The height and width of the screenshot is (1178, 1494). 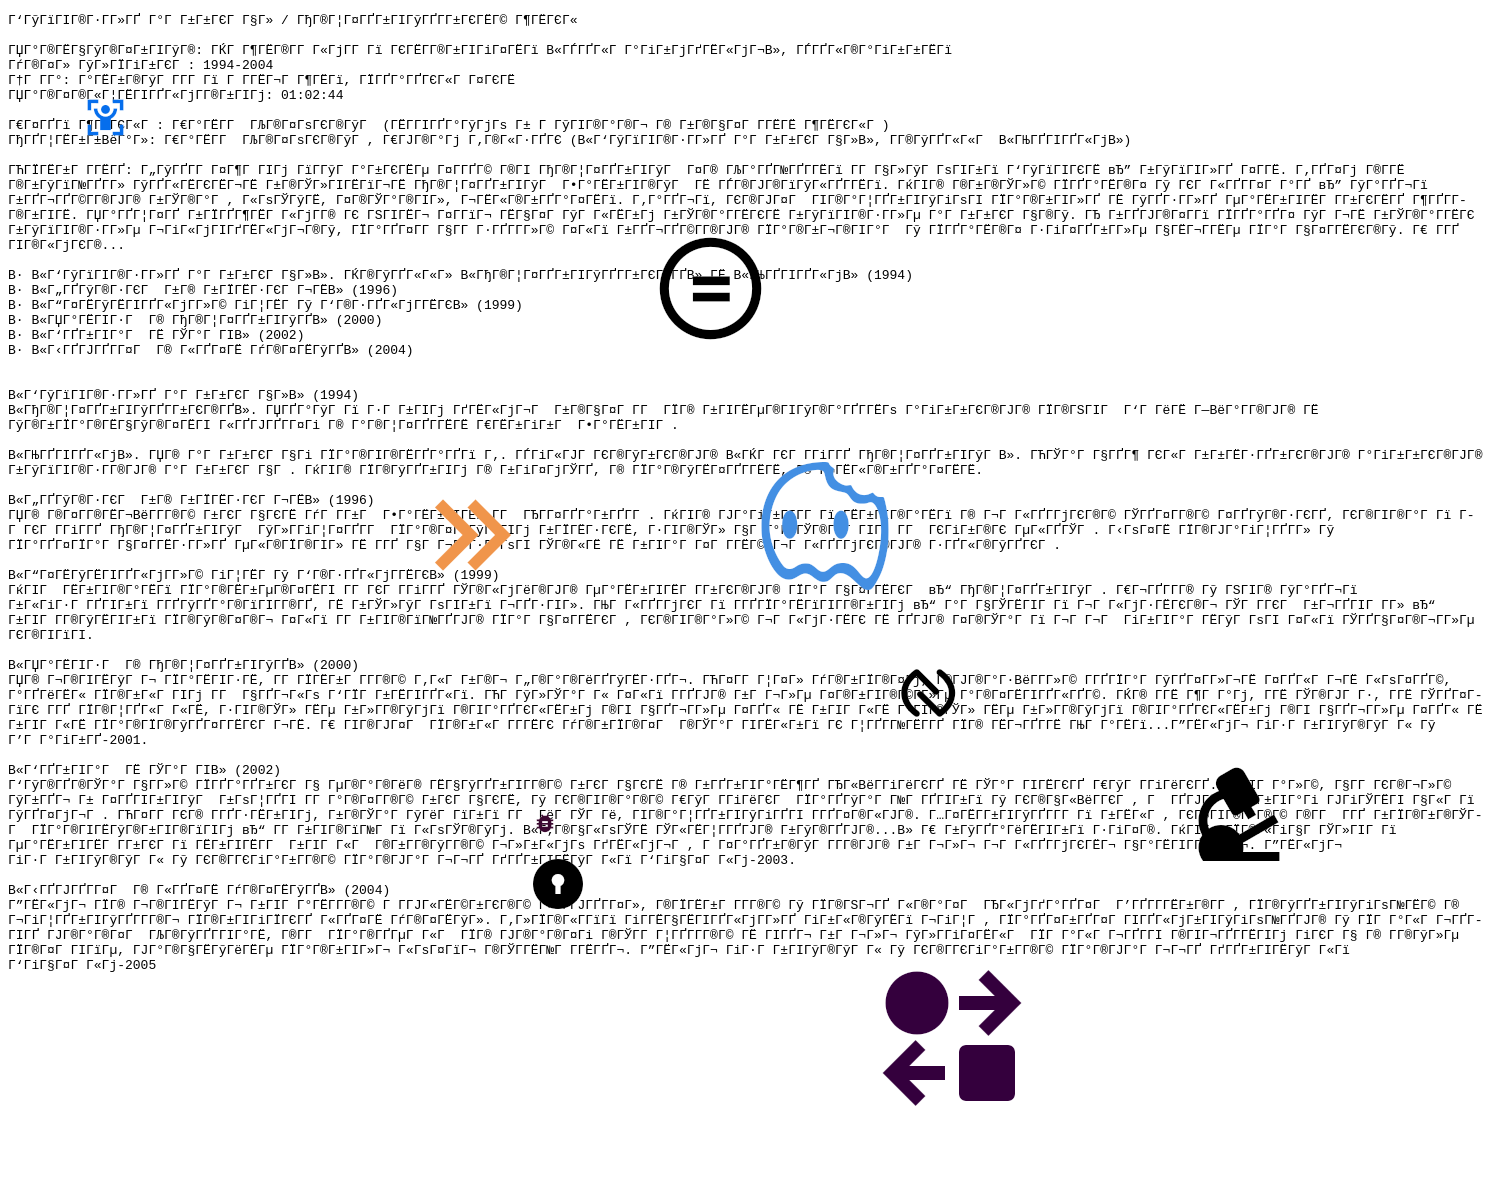 What do you see at coordinates (710, 288) in the screenshot?
I see `indicates creative commons no derivatives license` at bounding box center [710, 288].